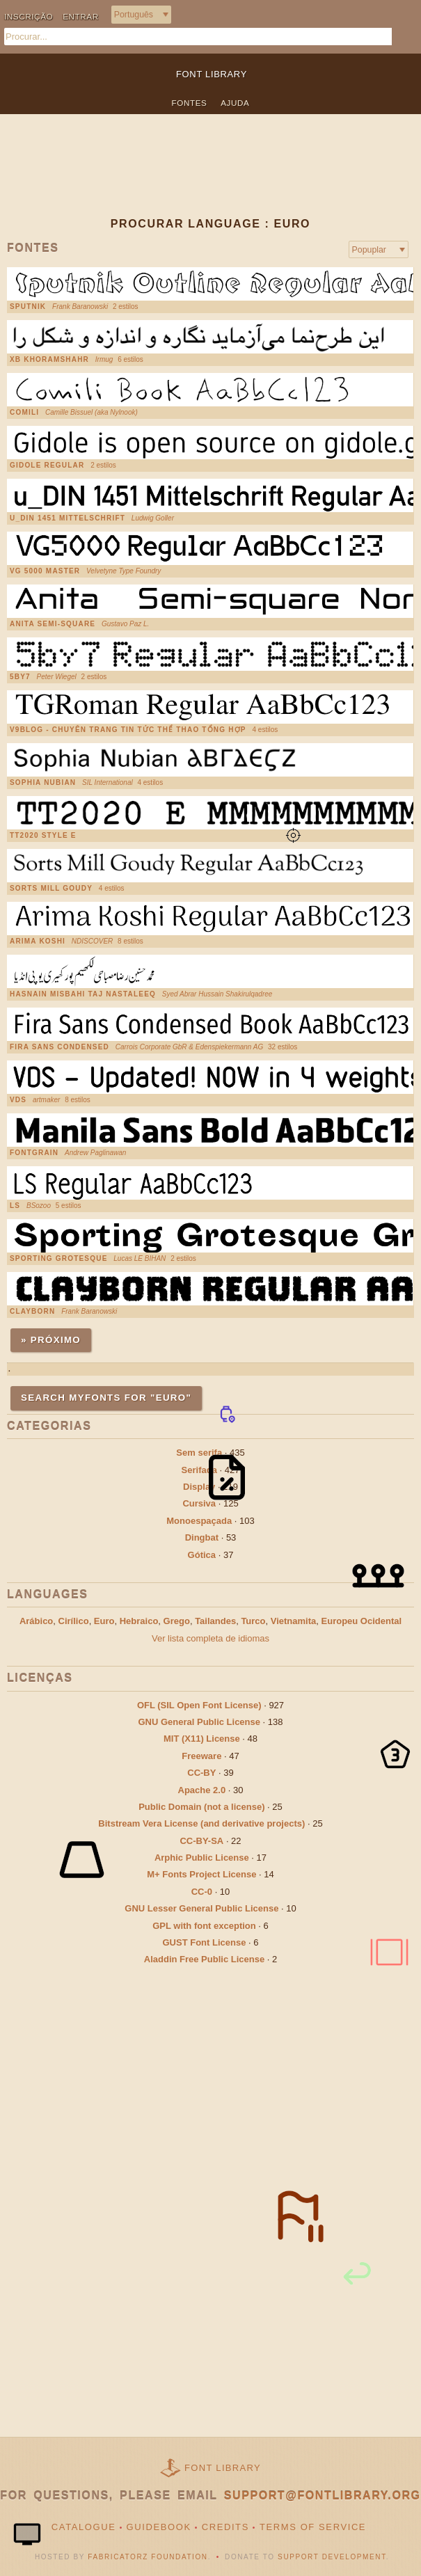 This screenshot has height=2576, width=421. Describe the element at coordinates (293, 835) in the screenshot. I see `center map on current location` at that location.